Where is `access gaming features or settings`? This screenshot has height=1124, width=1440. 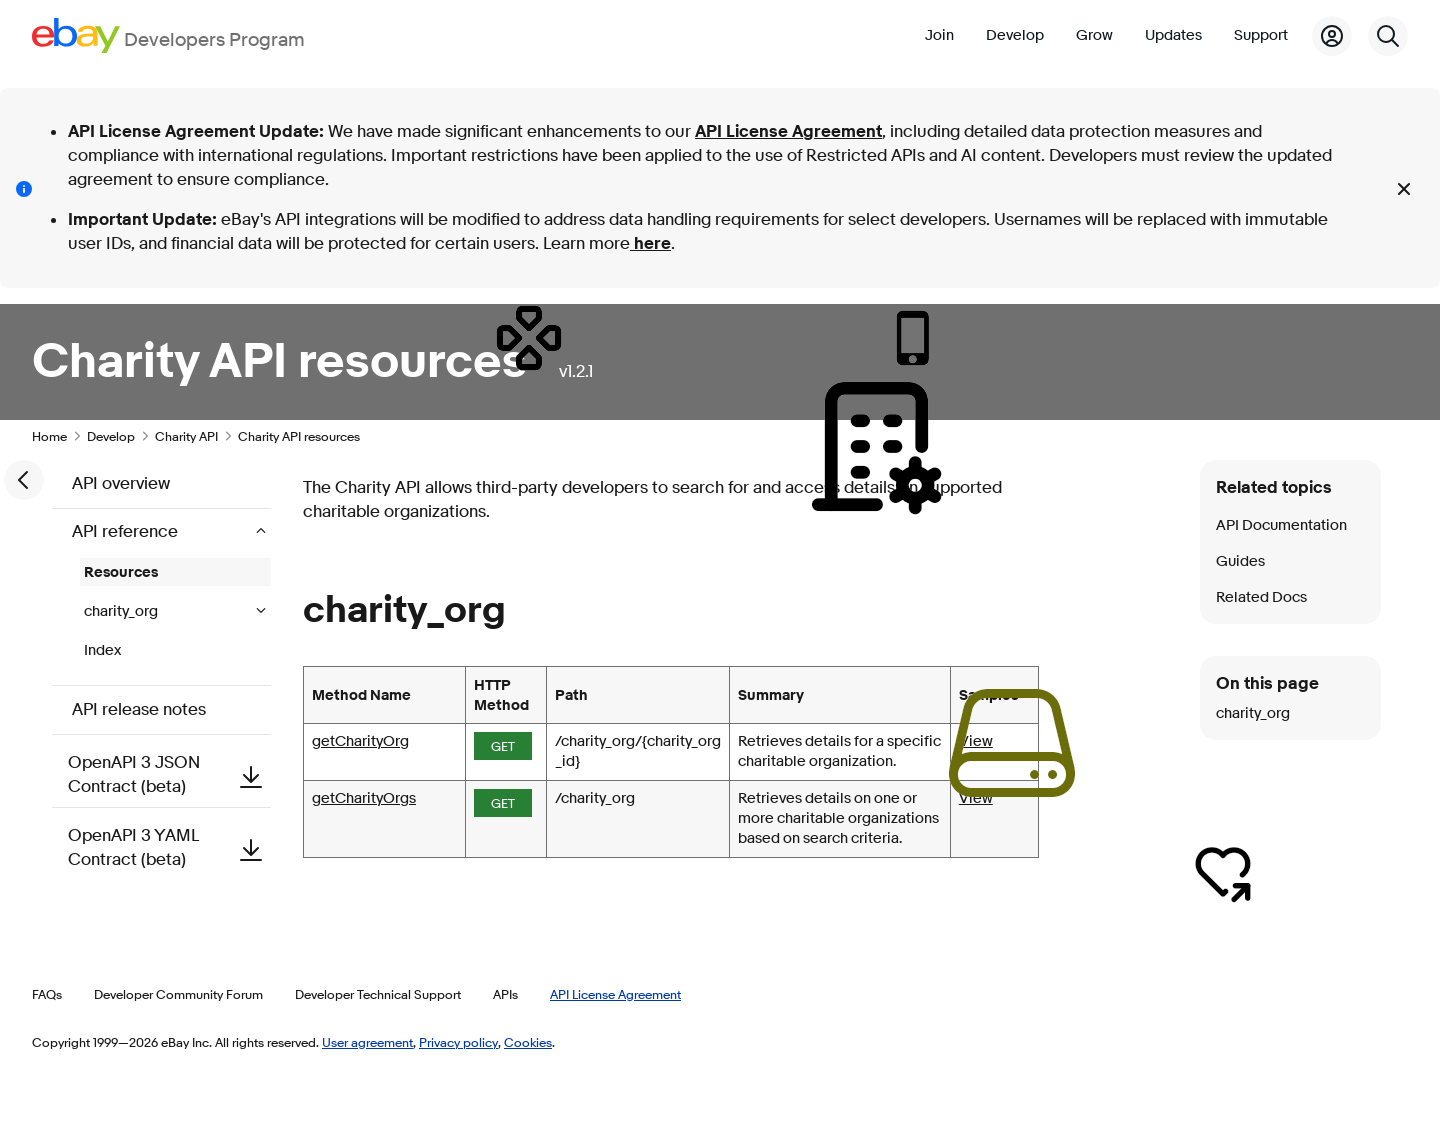 access gaming features or settings is located at coordinates (529, 338).